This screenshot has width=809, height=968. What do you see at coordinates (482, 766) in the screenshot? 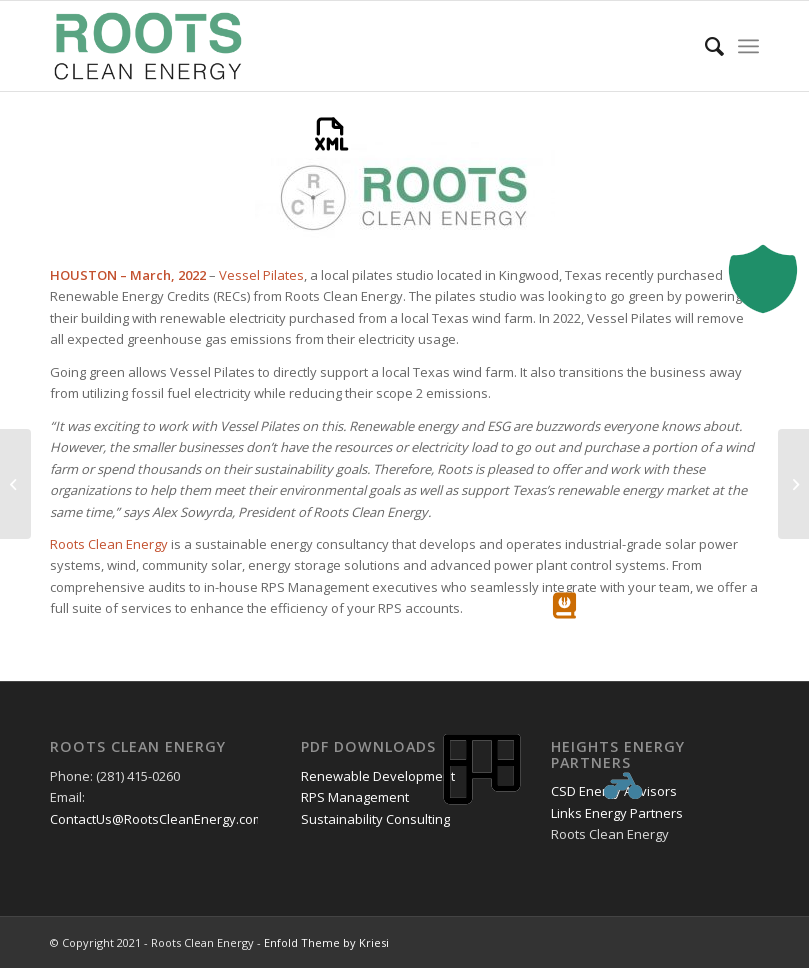
I see `open kanban board view` at bounding box center [482, 766].